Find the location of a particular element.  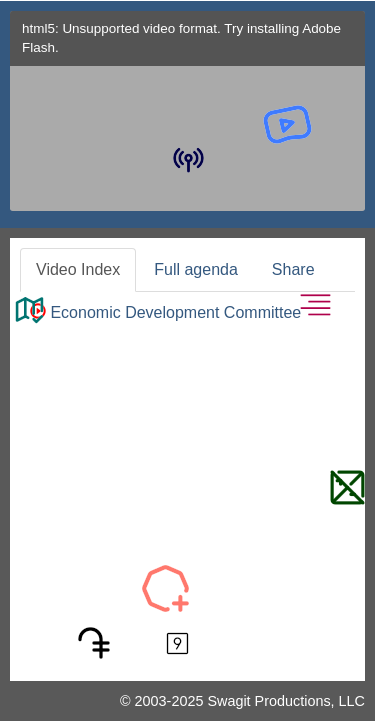

represents Armenian dram currency is located at coordinates (94, 643).